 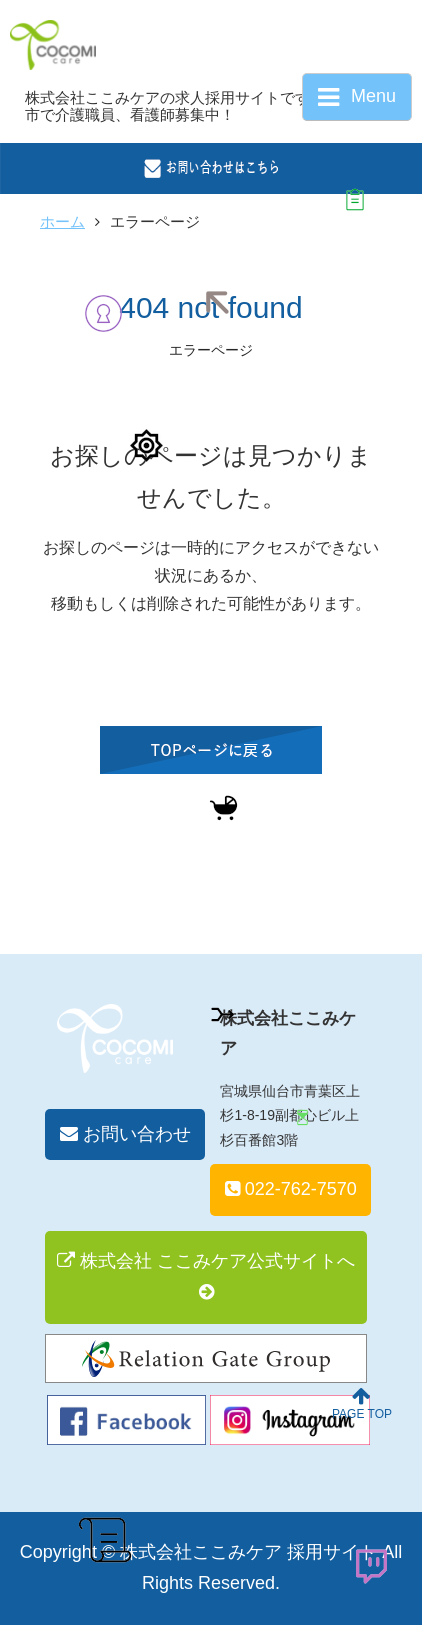 I want to click on access security or privacy settings, so click(x=103, y=313).